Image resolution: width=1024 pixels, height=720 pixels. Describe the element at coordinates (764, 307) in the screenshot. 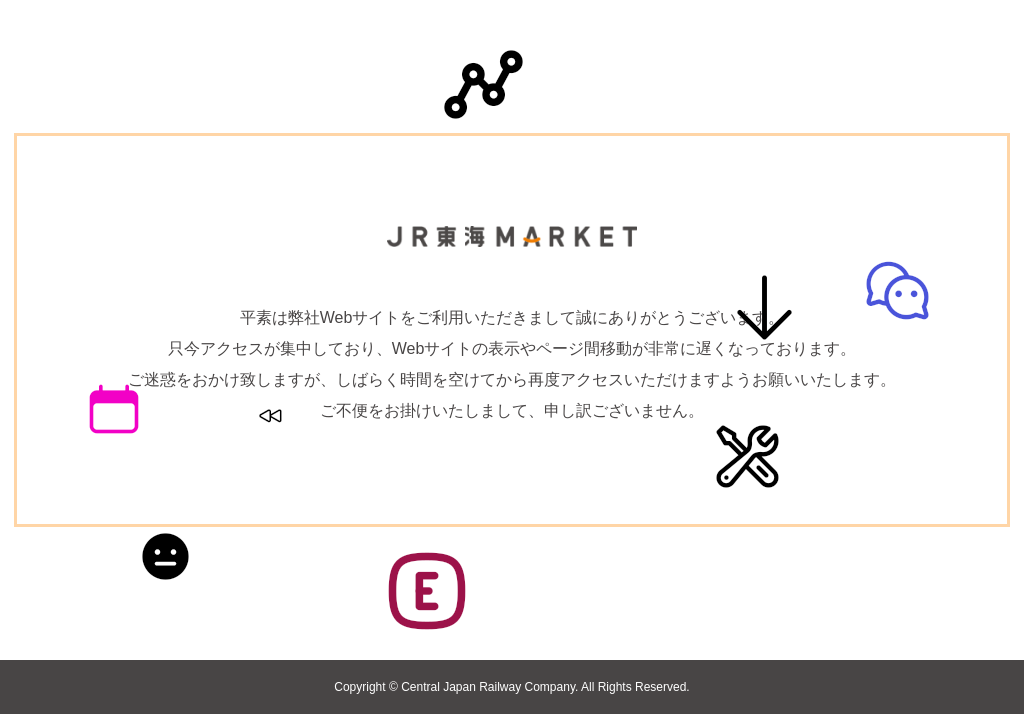

I see `scroll down or view more content` at that location.